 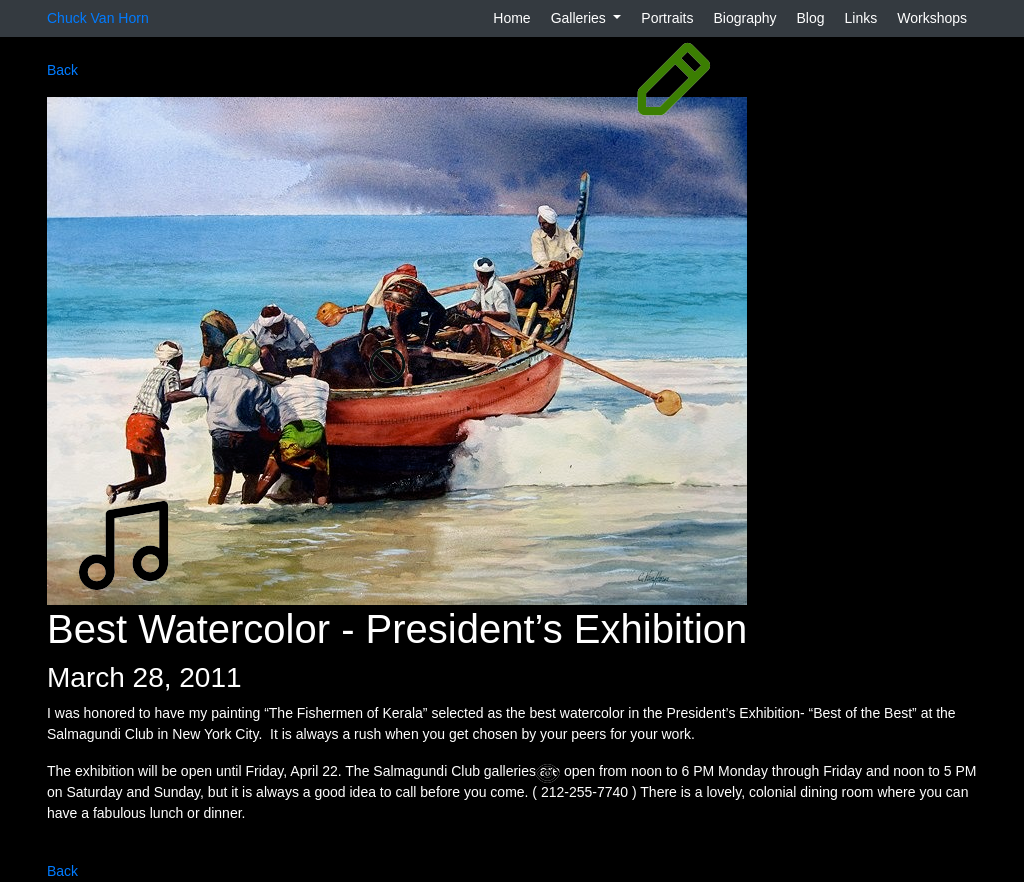 I want to click on edit content or text, so click(x=672, y=80).